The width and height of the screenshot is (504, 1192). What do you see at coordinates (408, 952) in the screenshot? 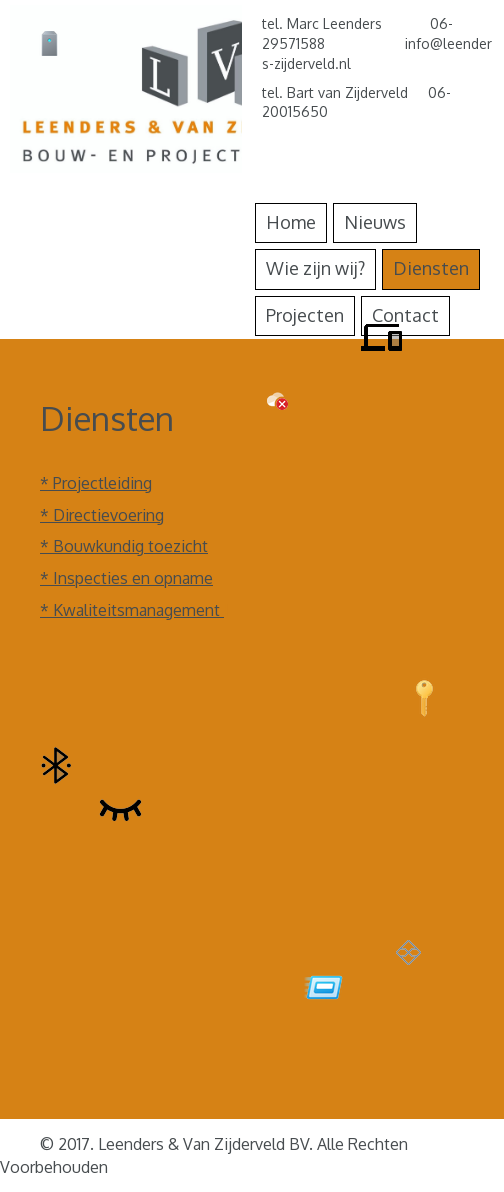
I see `access pix instant payment services` at bounding box center [408, 952].